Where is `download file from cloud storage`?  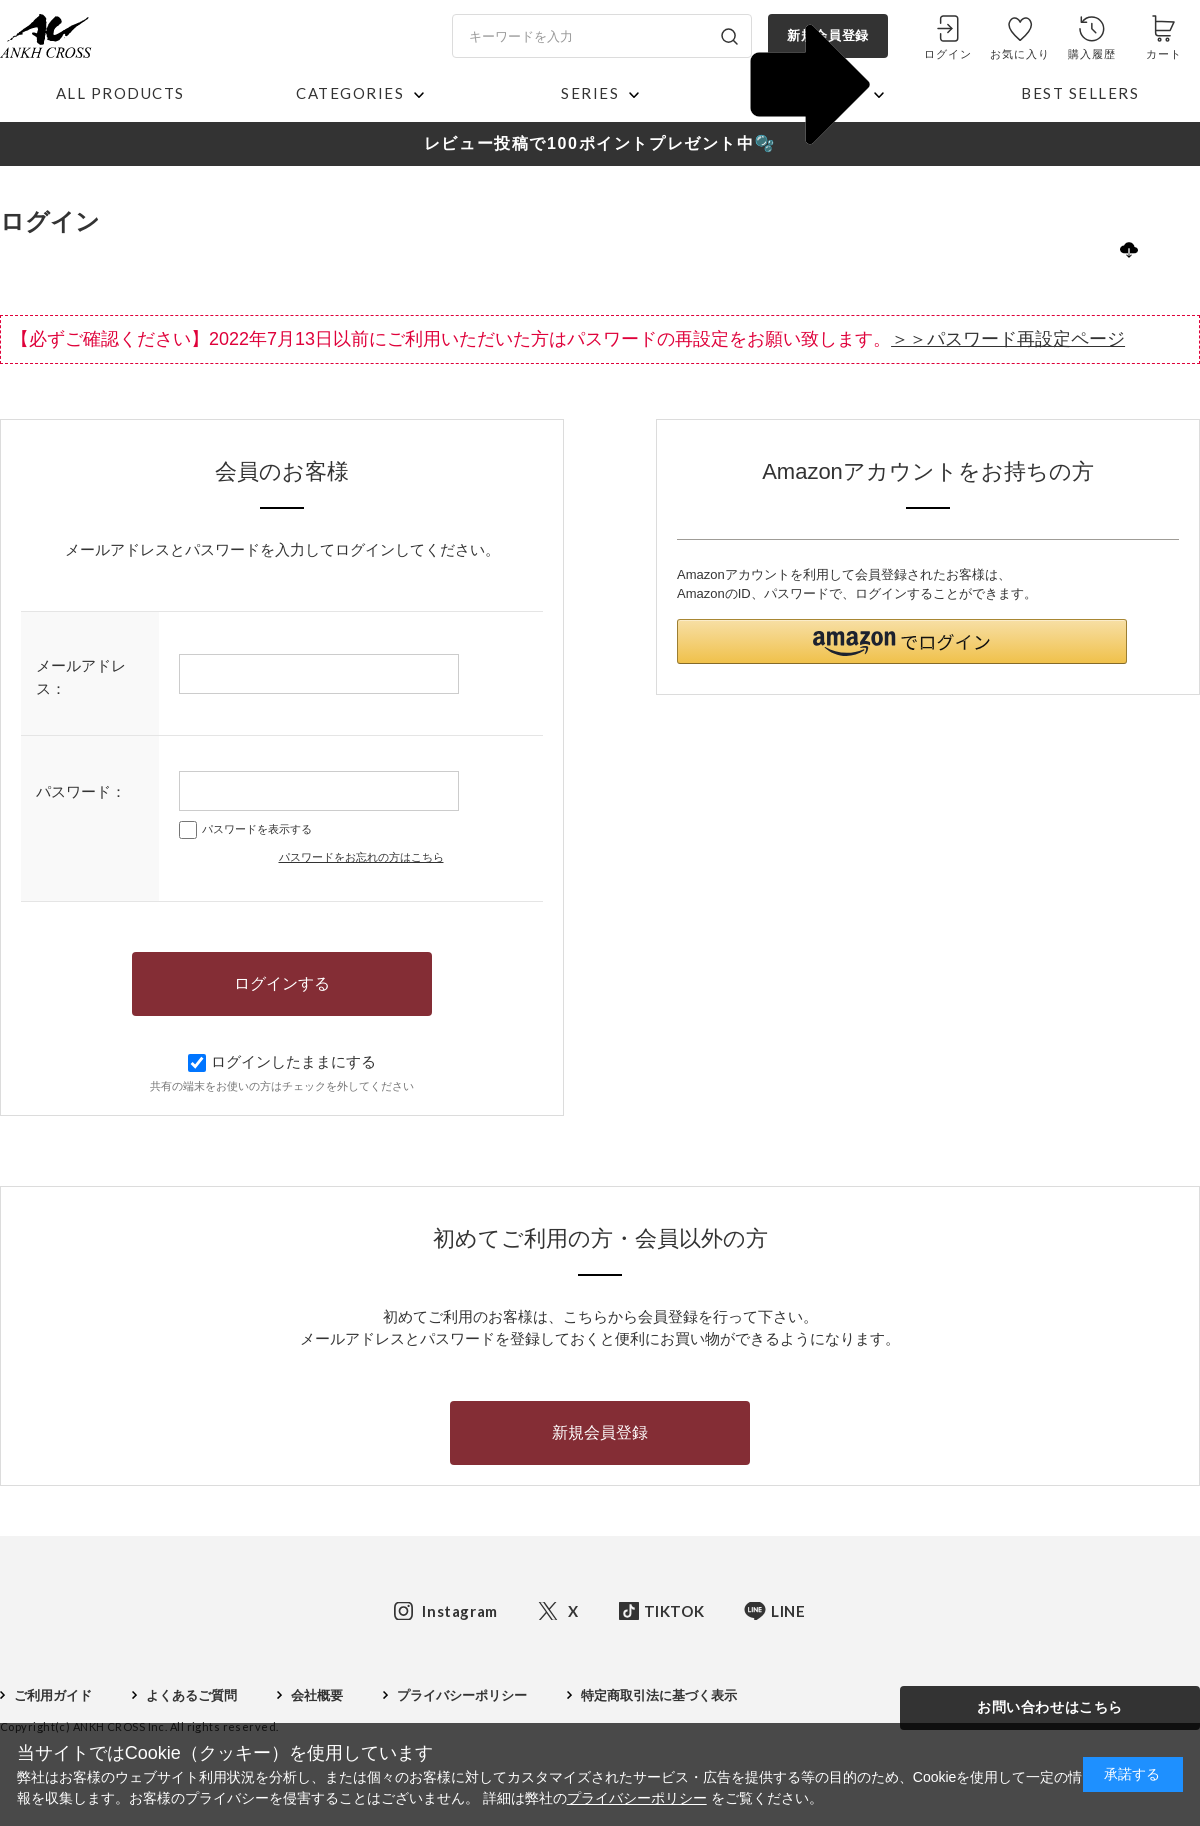
download file from cloud storage is located at coordinates (1129, 250).